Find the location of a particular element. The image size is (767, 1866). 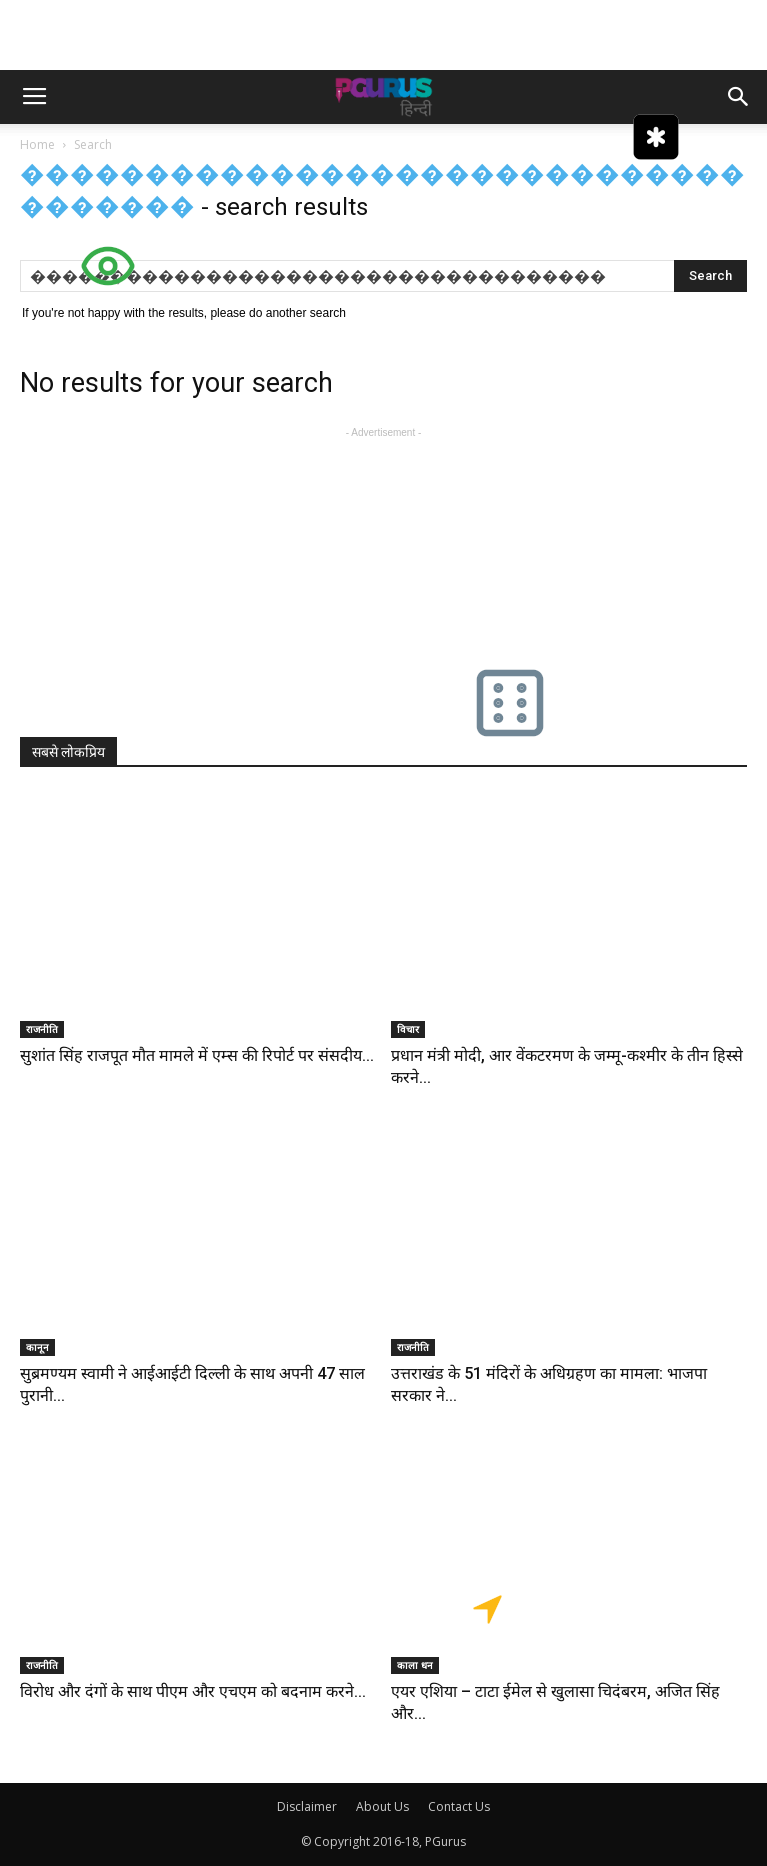

view or preview content is located at coordinates (108, 266).